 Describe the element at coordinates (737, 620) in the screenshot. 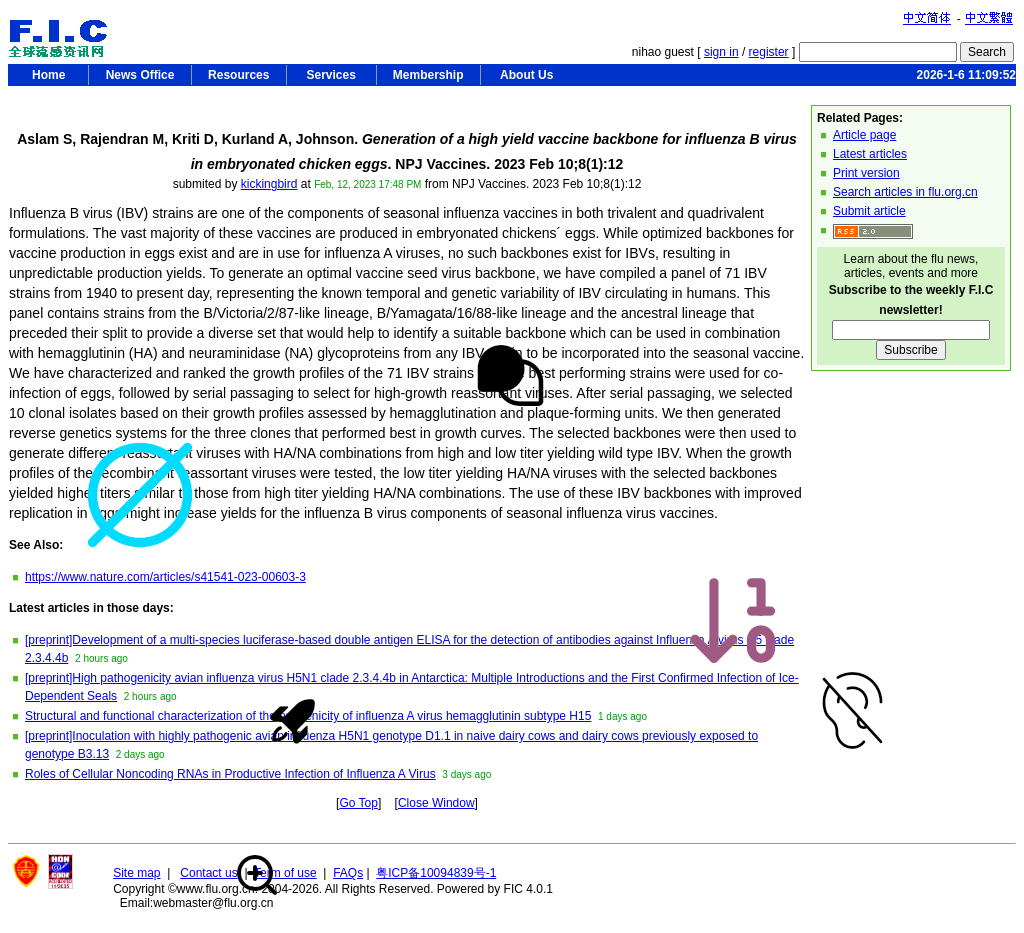

I see `sort numerically in descending order` at that location.